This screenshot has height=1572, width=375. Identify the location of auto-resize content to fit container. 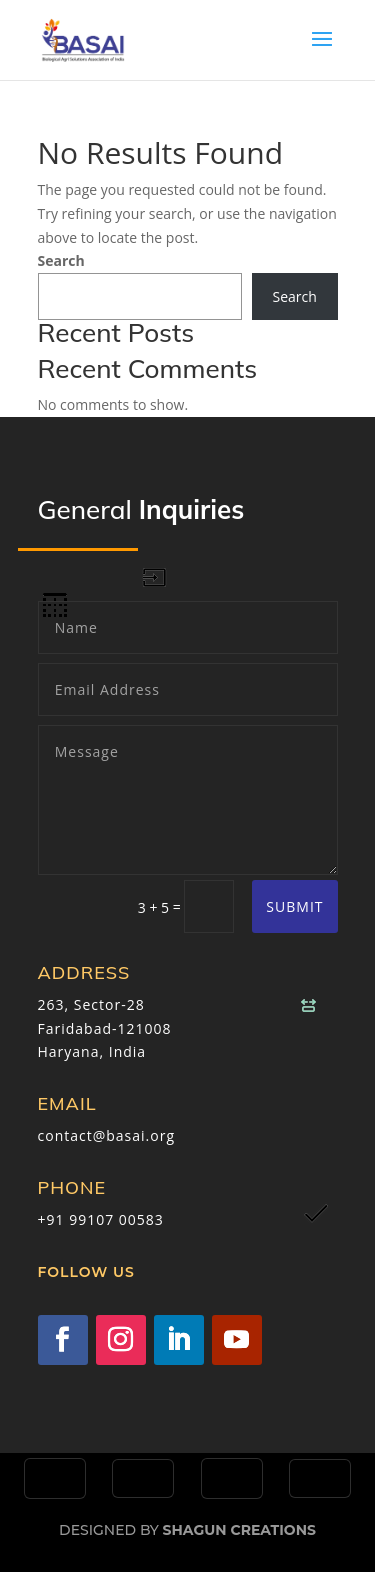
(308, 1005).